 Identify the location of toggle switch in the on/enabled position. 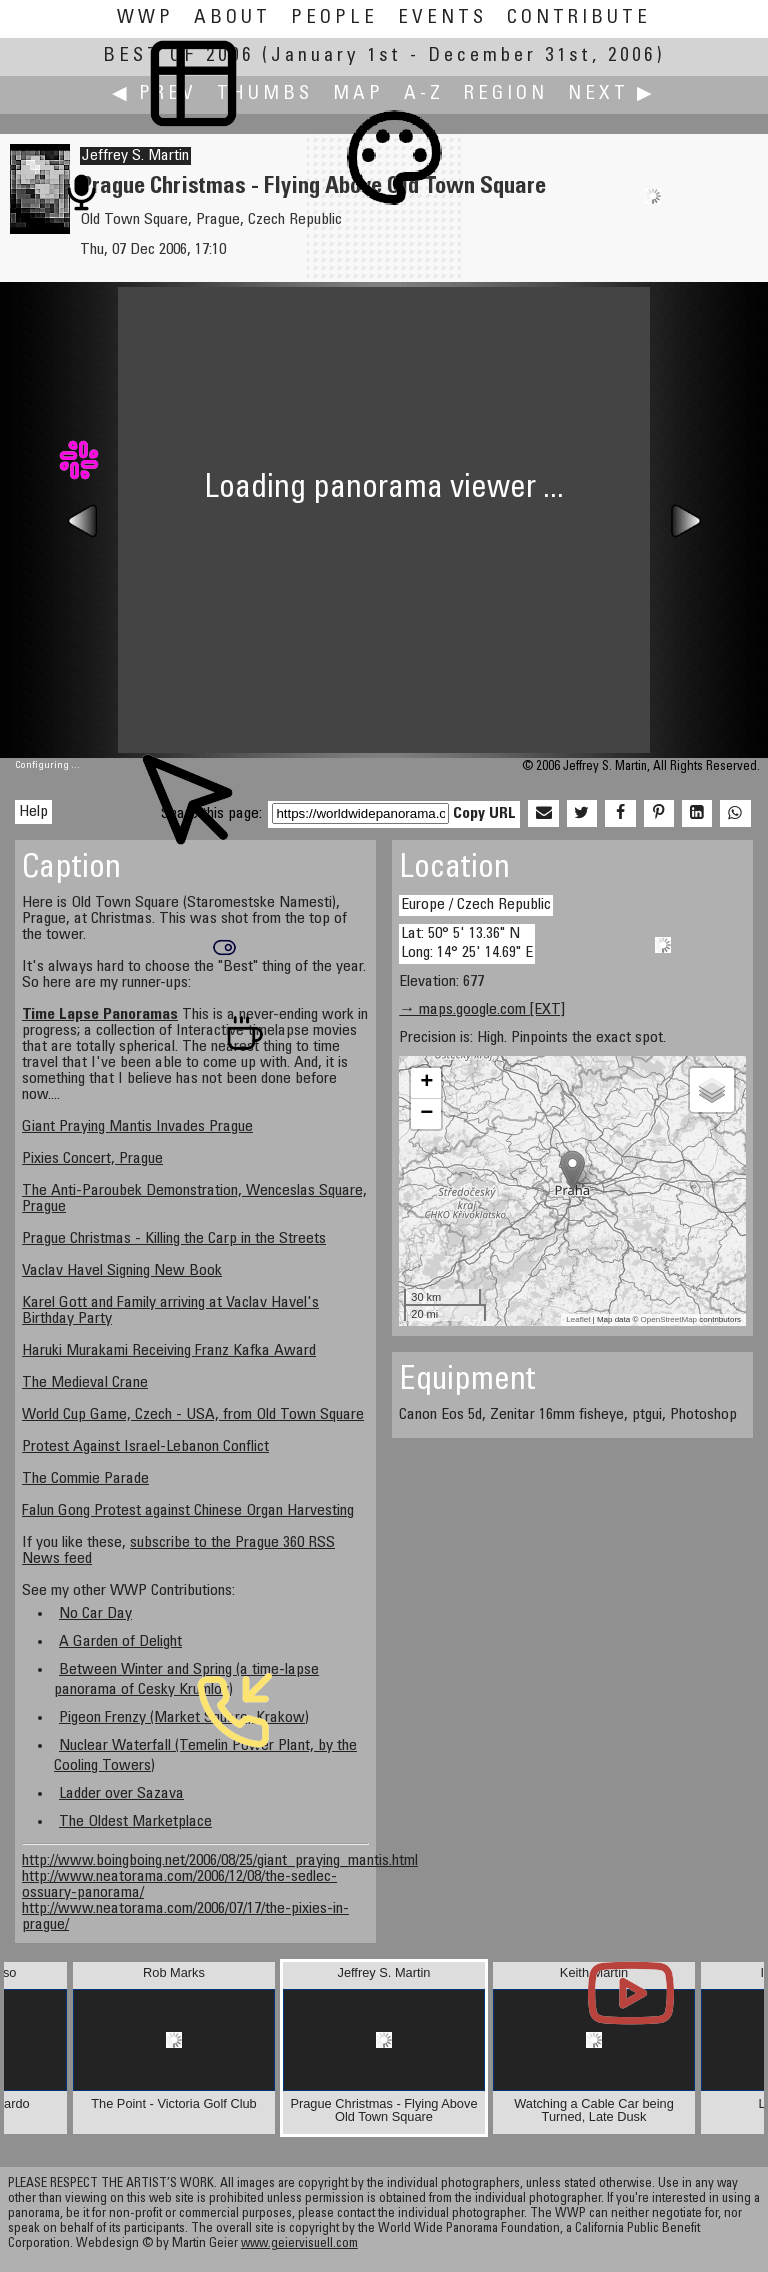
(224, 947).